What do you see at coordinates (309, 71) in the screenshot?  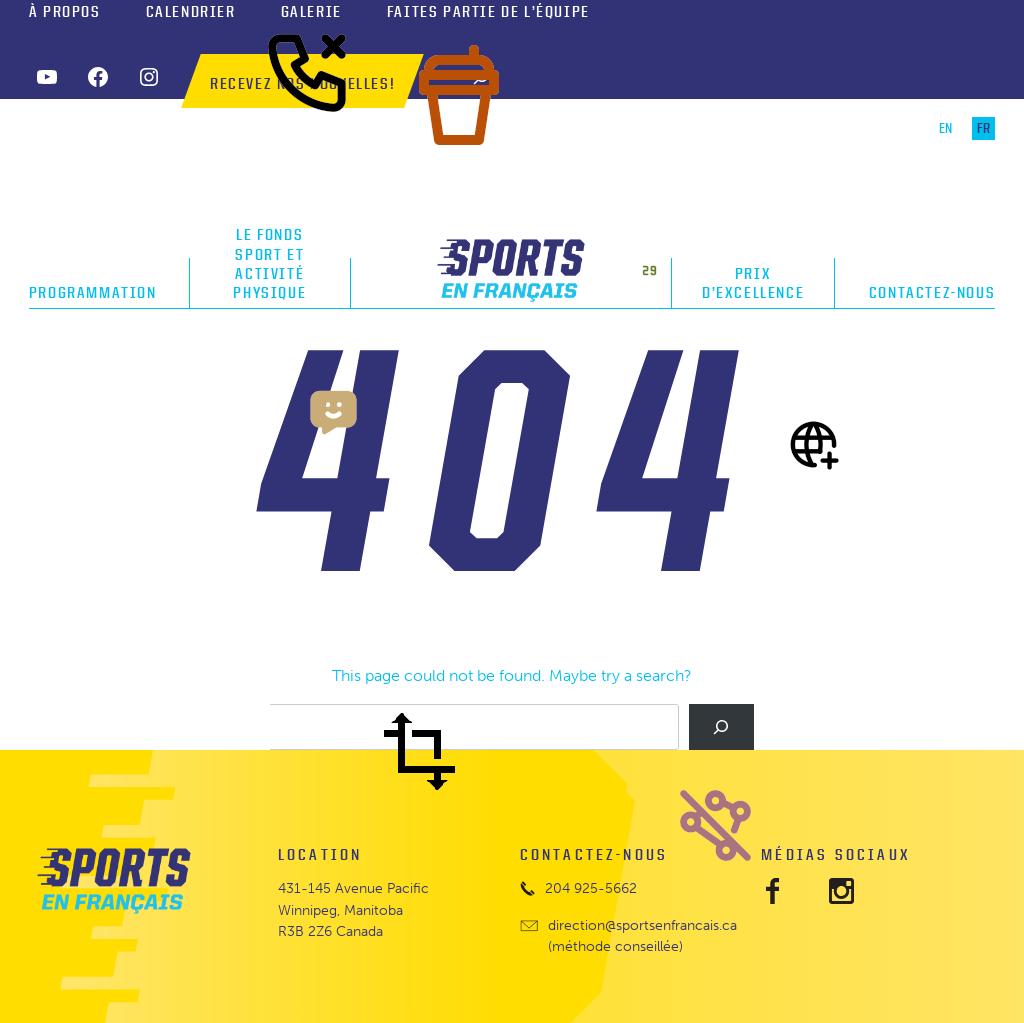 I see `end or cancel a phone call` at bounding box center [309, 71].